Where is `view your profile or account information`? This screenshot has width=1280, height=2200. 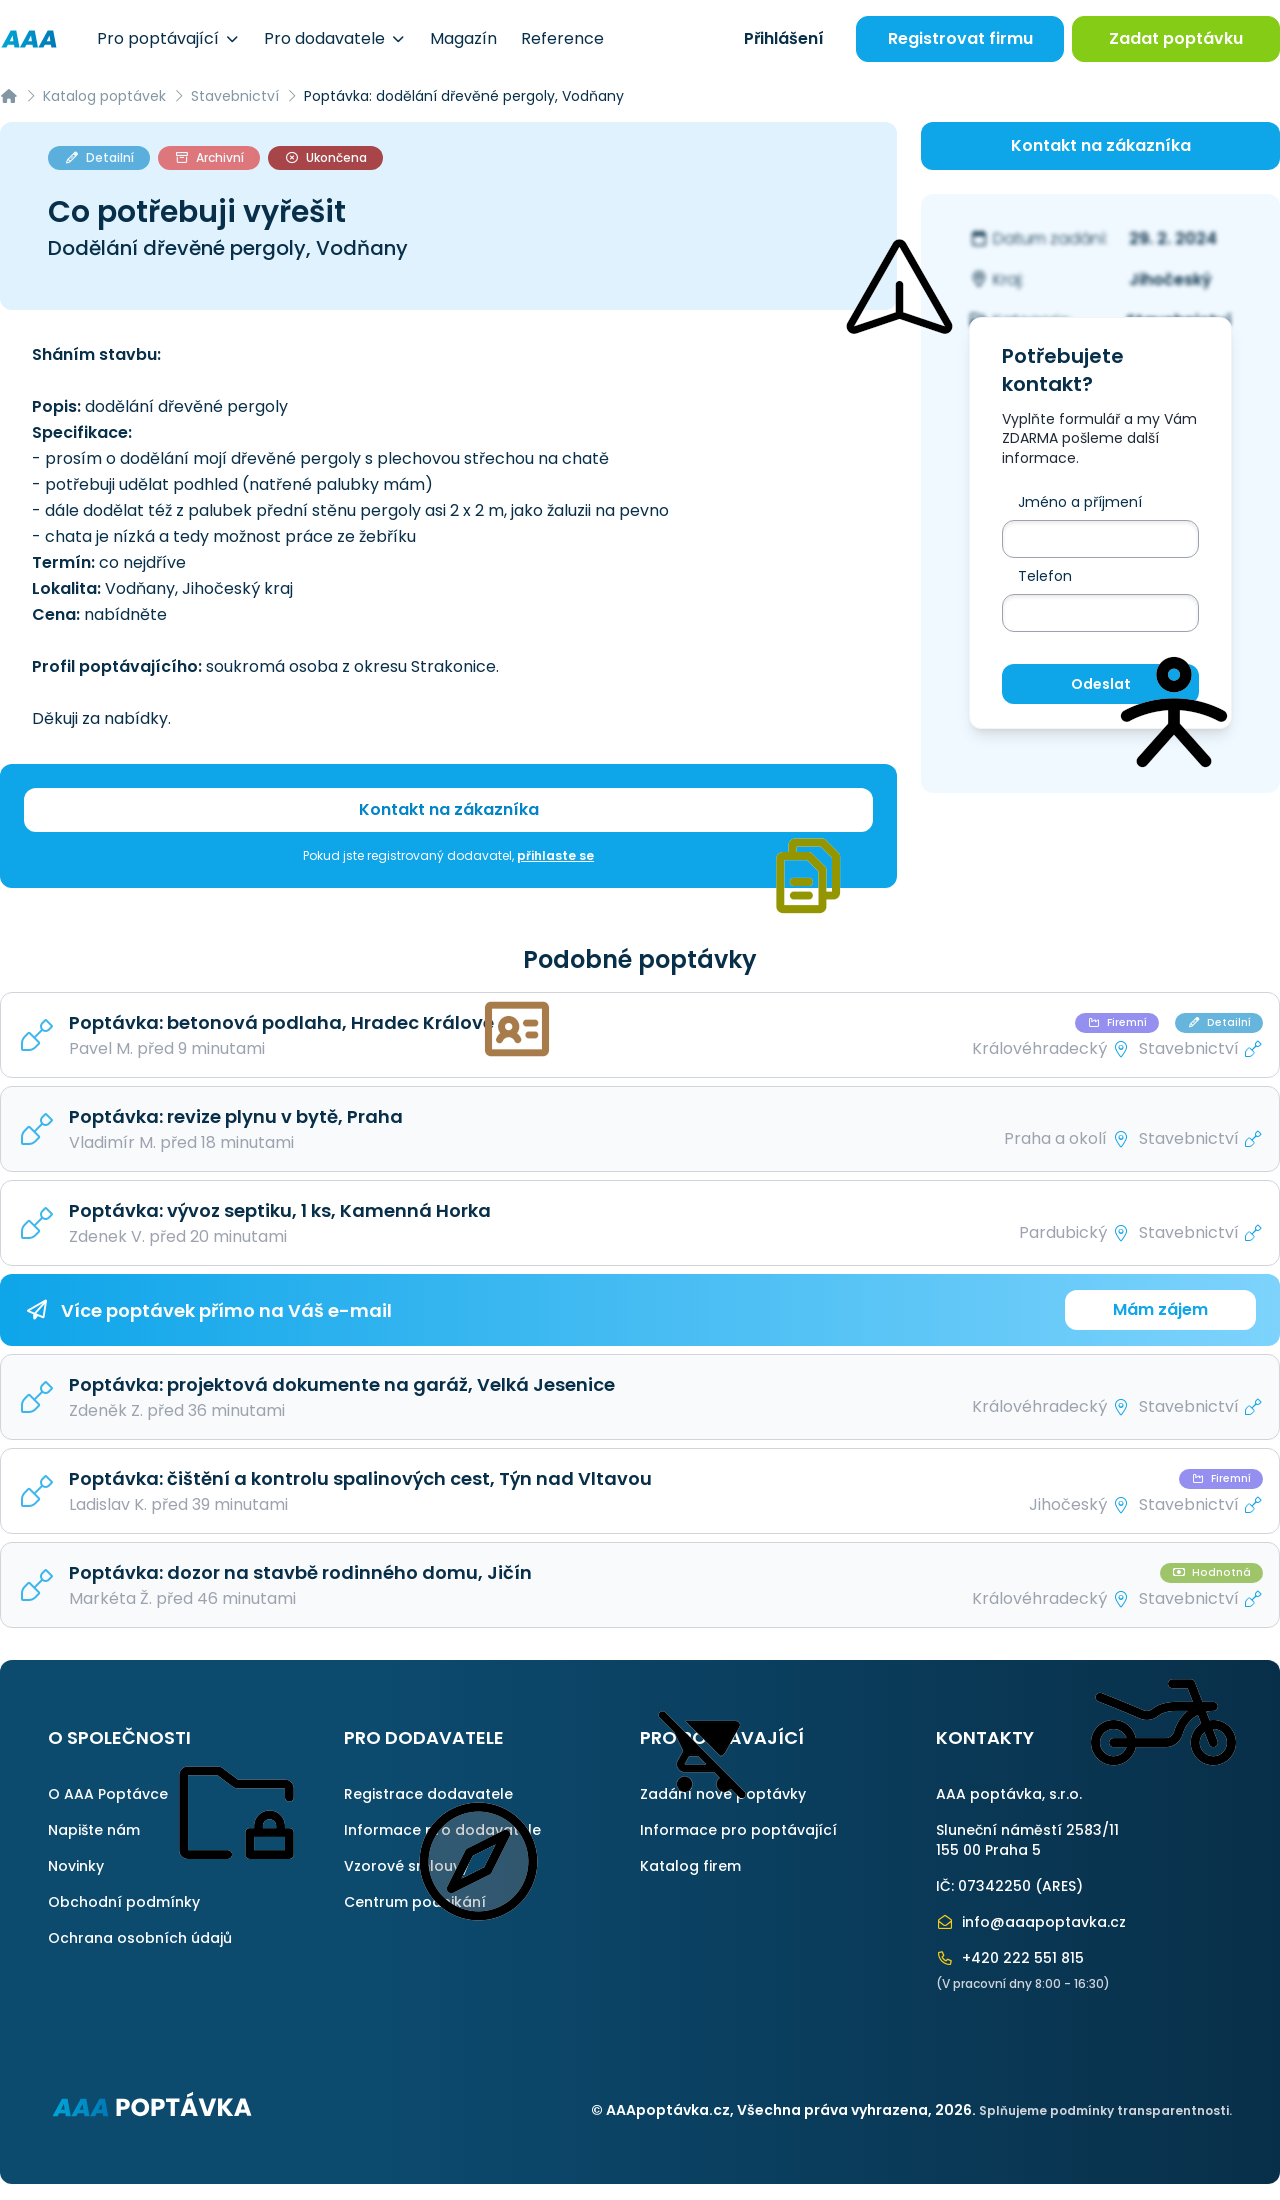
view your profile or account information is located at coordinates (517, 1029).